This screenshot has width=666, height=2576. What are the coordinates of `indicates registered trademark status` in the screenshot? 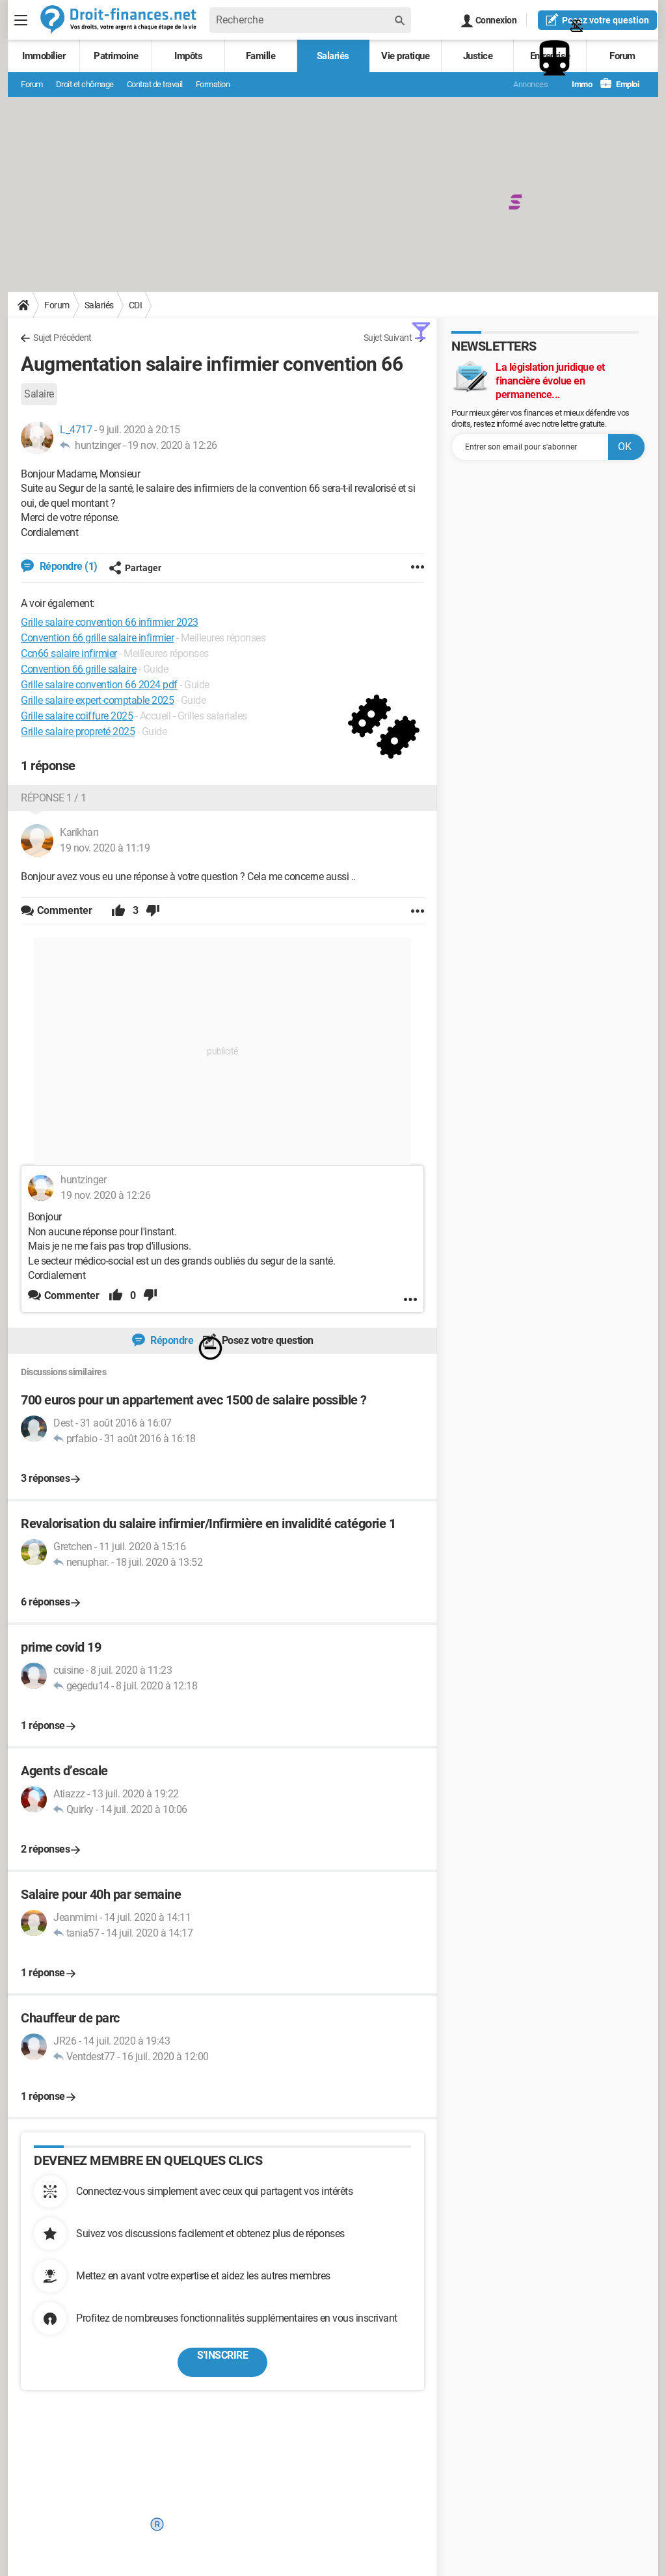 It's located at (157, 2524).